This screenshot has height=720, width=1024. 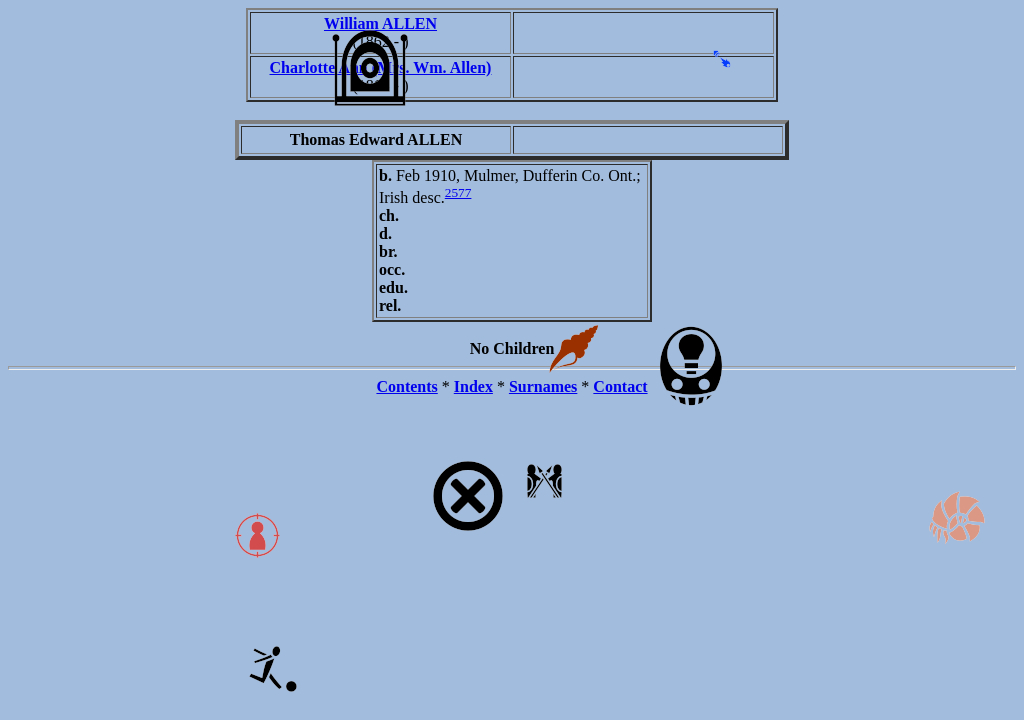 I want to click on access music or audio player, so click(x=370, y=68).